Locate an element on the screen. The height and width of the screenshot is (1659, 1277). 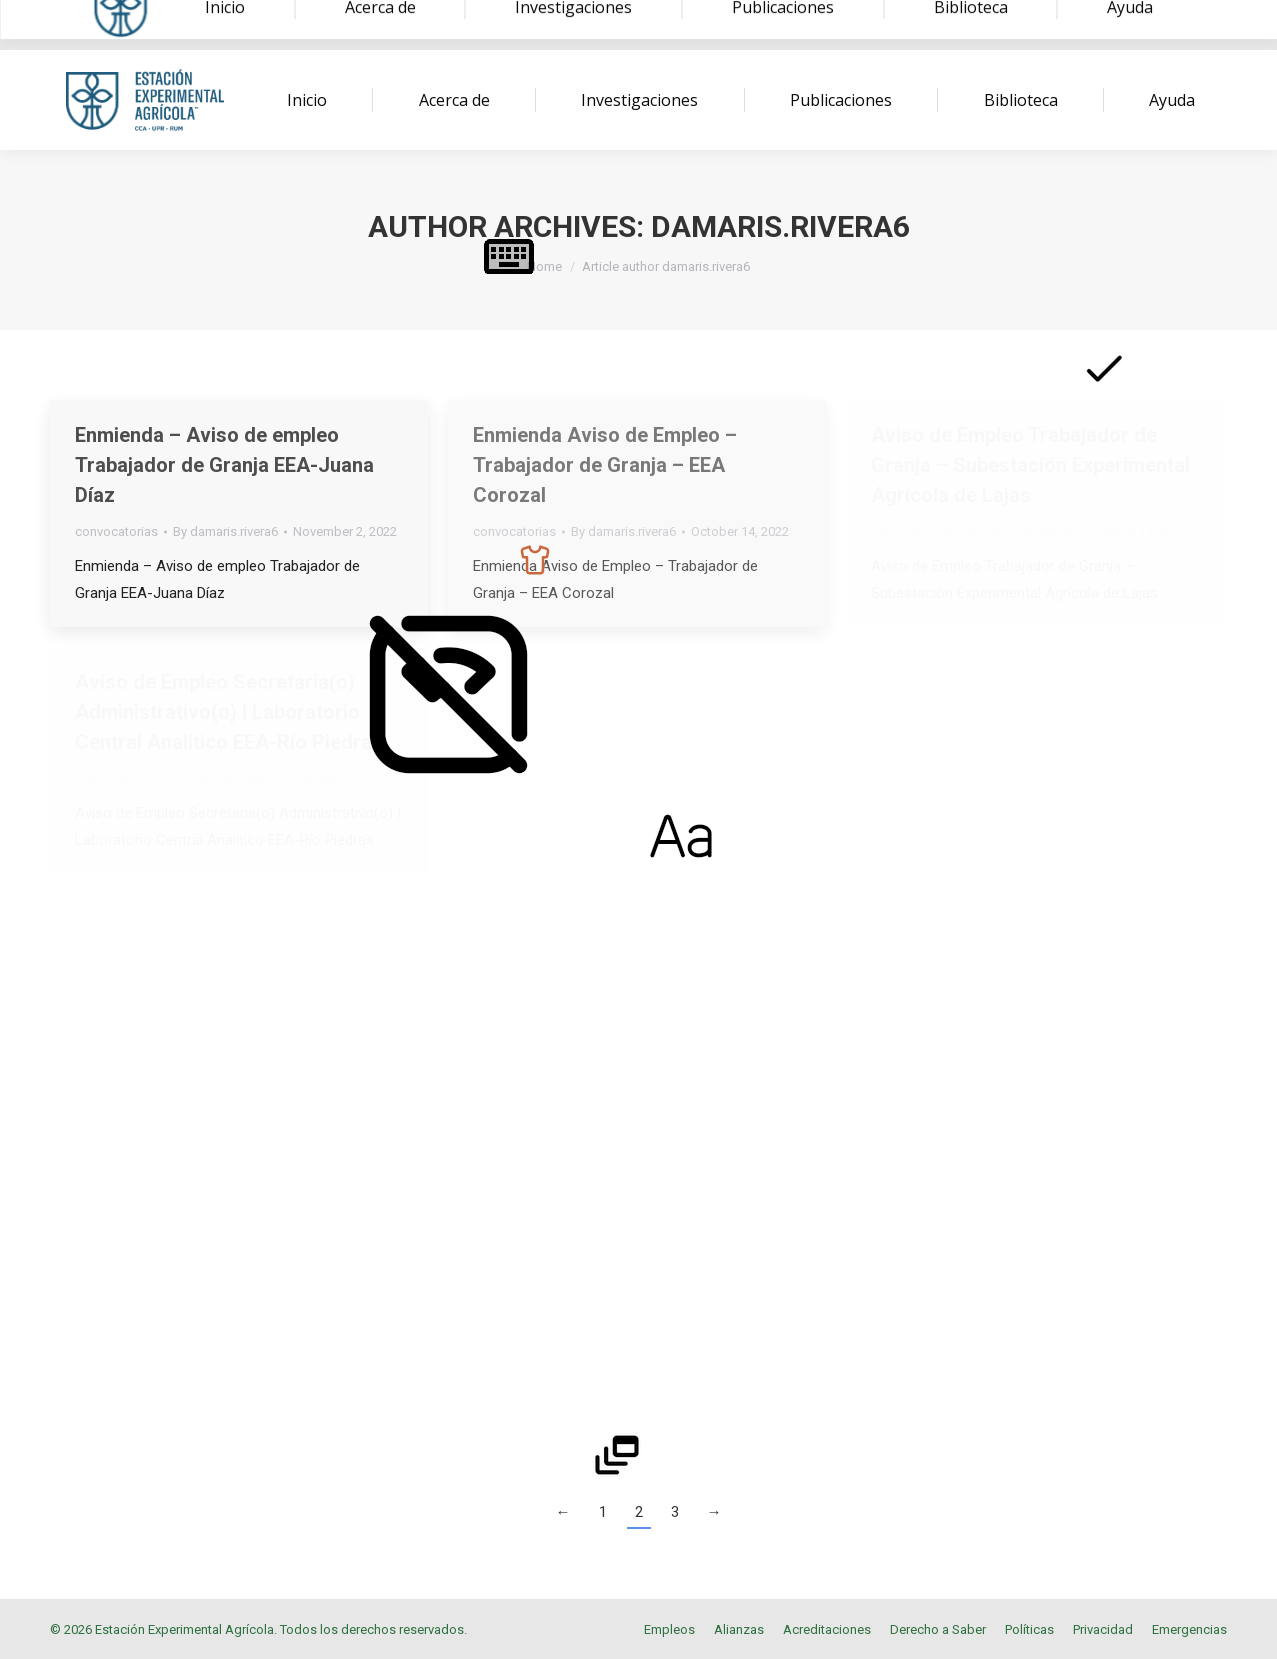
indicates scaling or resizing is disabled is located at coordinates (448, 694).